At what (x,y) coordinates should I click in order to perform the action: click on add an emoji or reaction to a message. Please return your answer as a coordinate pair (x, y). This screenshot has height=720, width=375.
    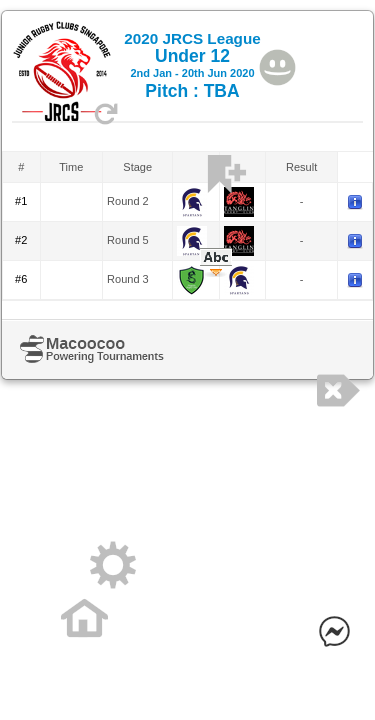
    Looking at the image, I should click on (277, 67).